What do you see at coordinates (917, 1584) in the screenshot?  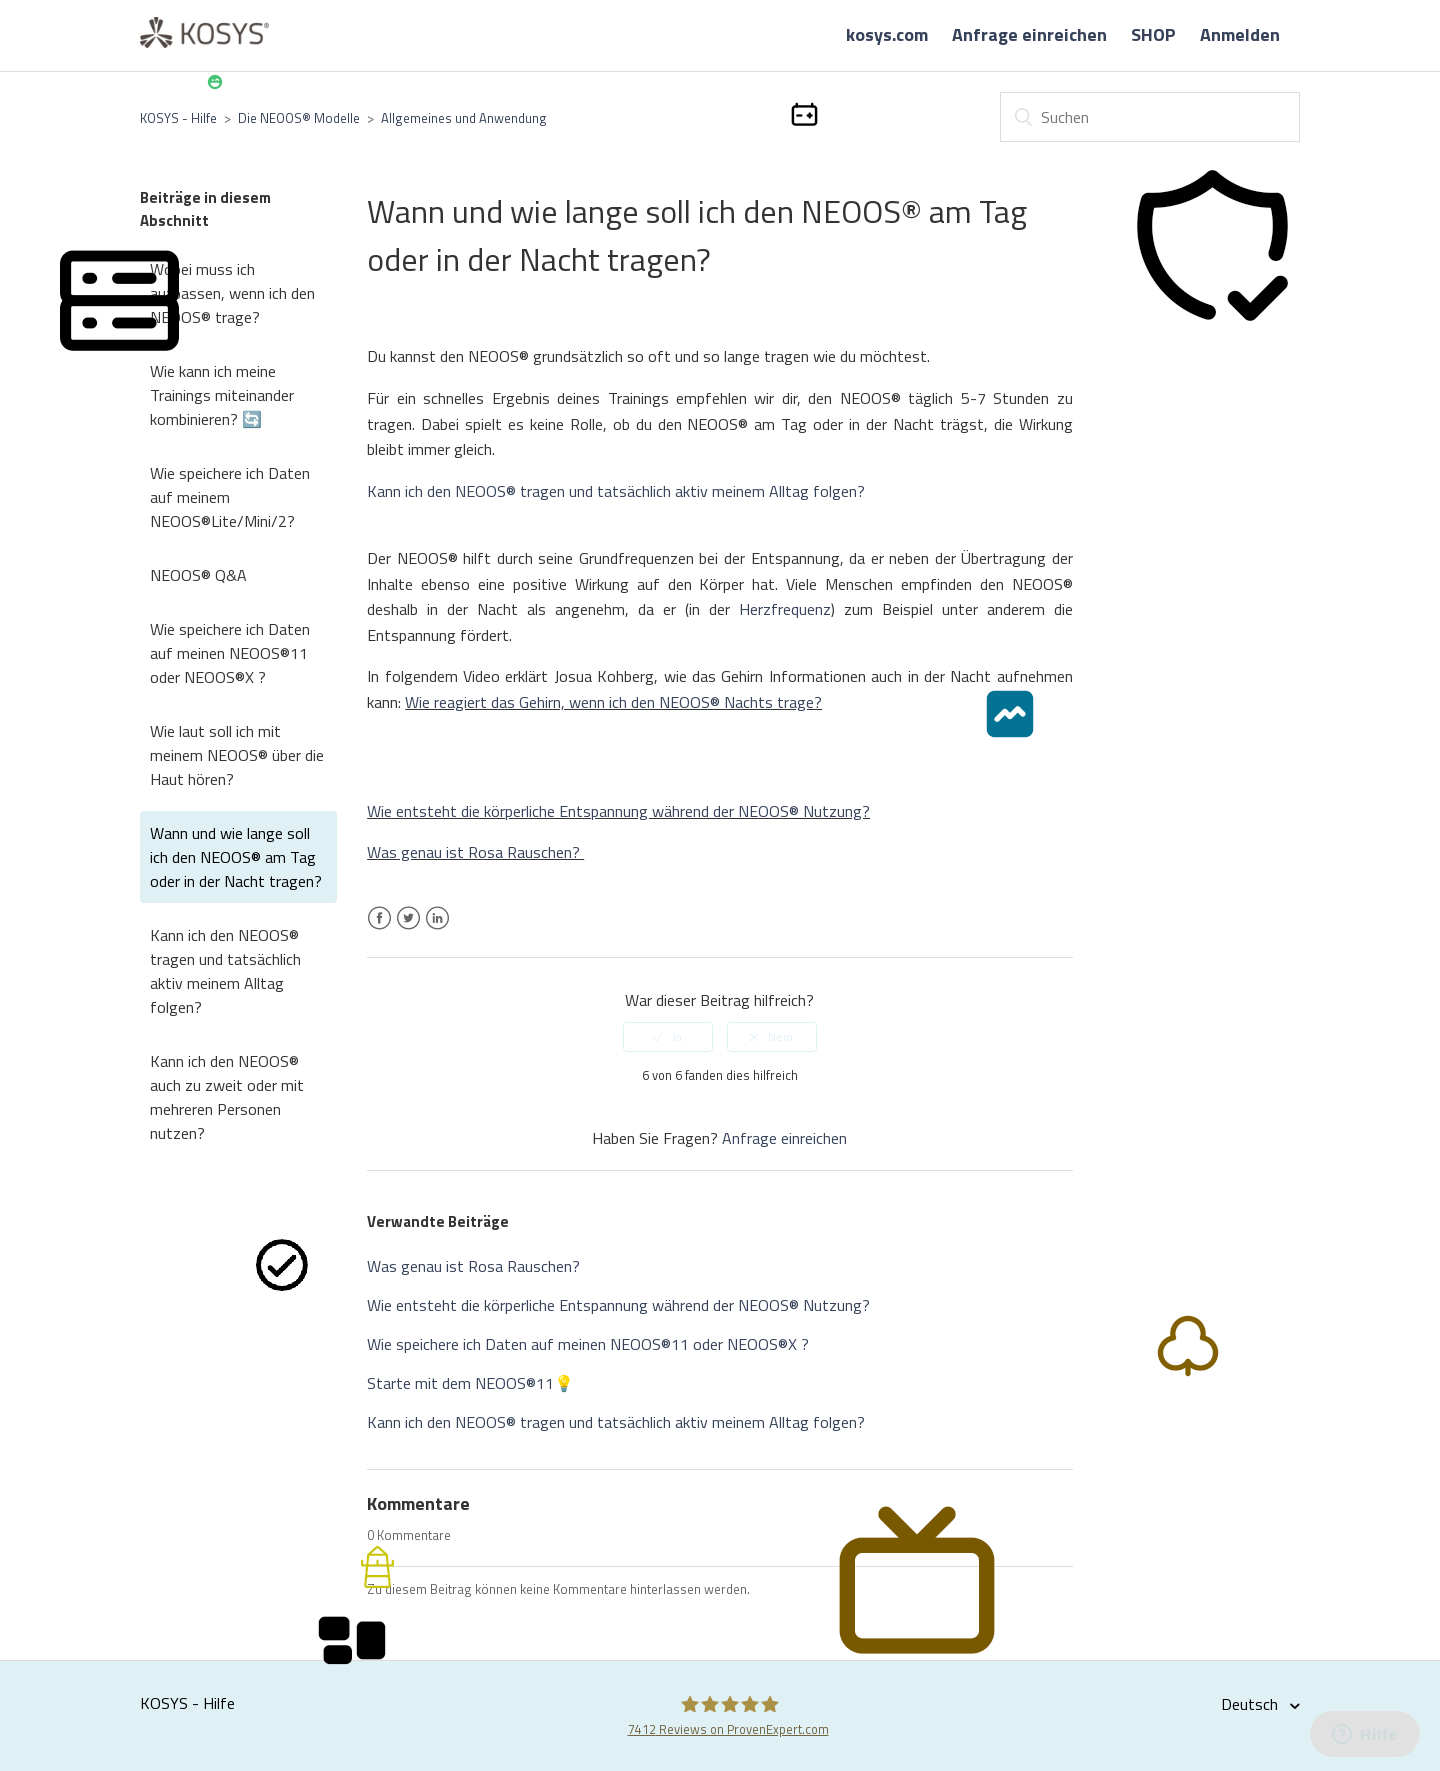 I see `access tv or video streaming options` at bounding box center [917, 1584].